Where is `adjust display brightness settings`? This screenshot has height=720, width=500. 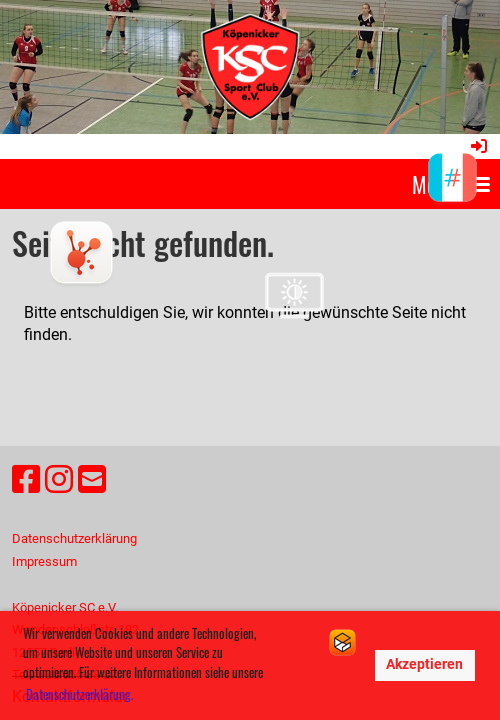 adjust display brightness settings is located at coordinates (294, 295).